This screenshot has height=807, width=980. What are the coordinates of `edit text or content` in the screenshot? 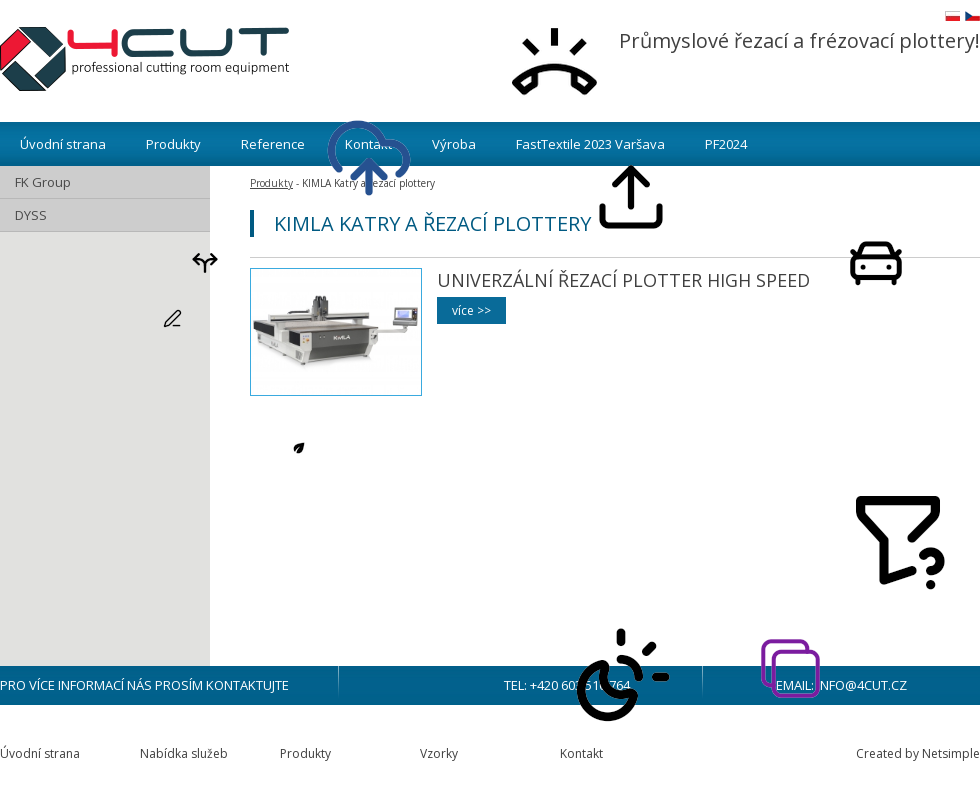 It's located at (172, 318).